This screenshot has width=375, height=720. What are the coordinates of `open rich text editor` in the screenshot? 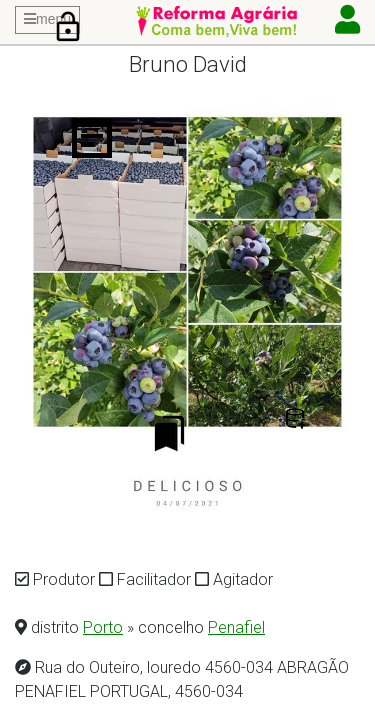 It's located at (92, 138).